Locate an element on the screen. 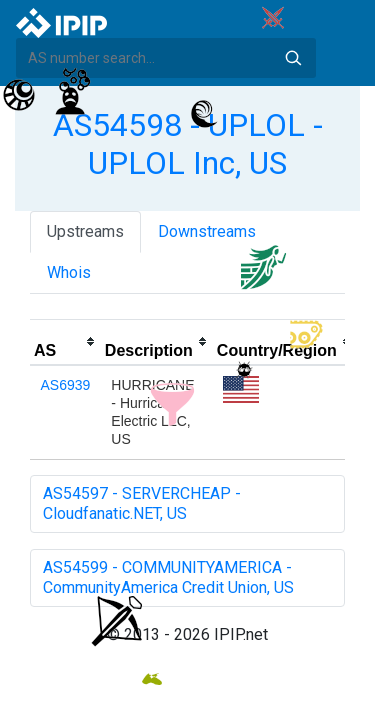 This screenshot has height=720, width=375. filter or sort content is located at coordinates (172, 404).